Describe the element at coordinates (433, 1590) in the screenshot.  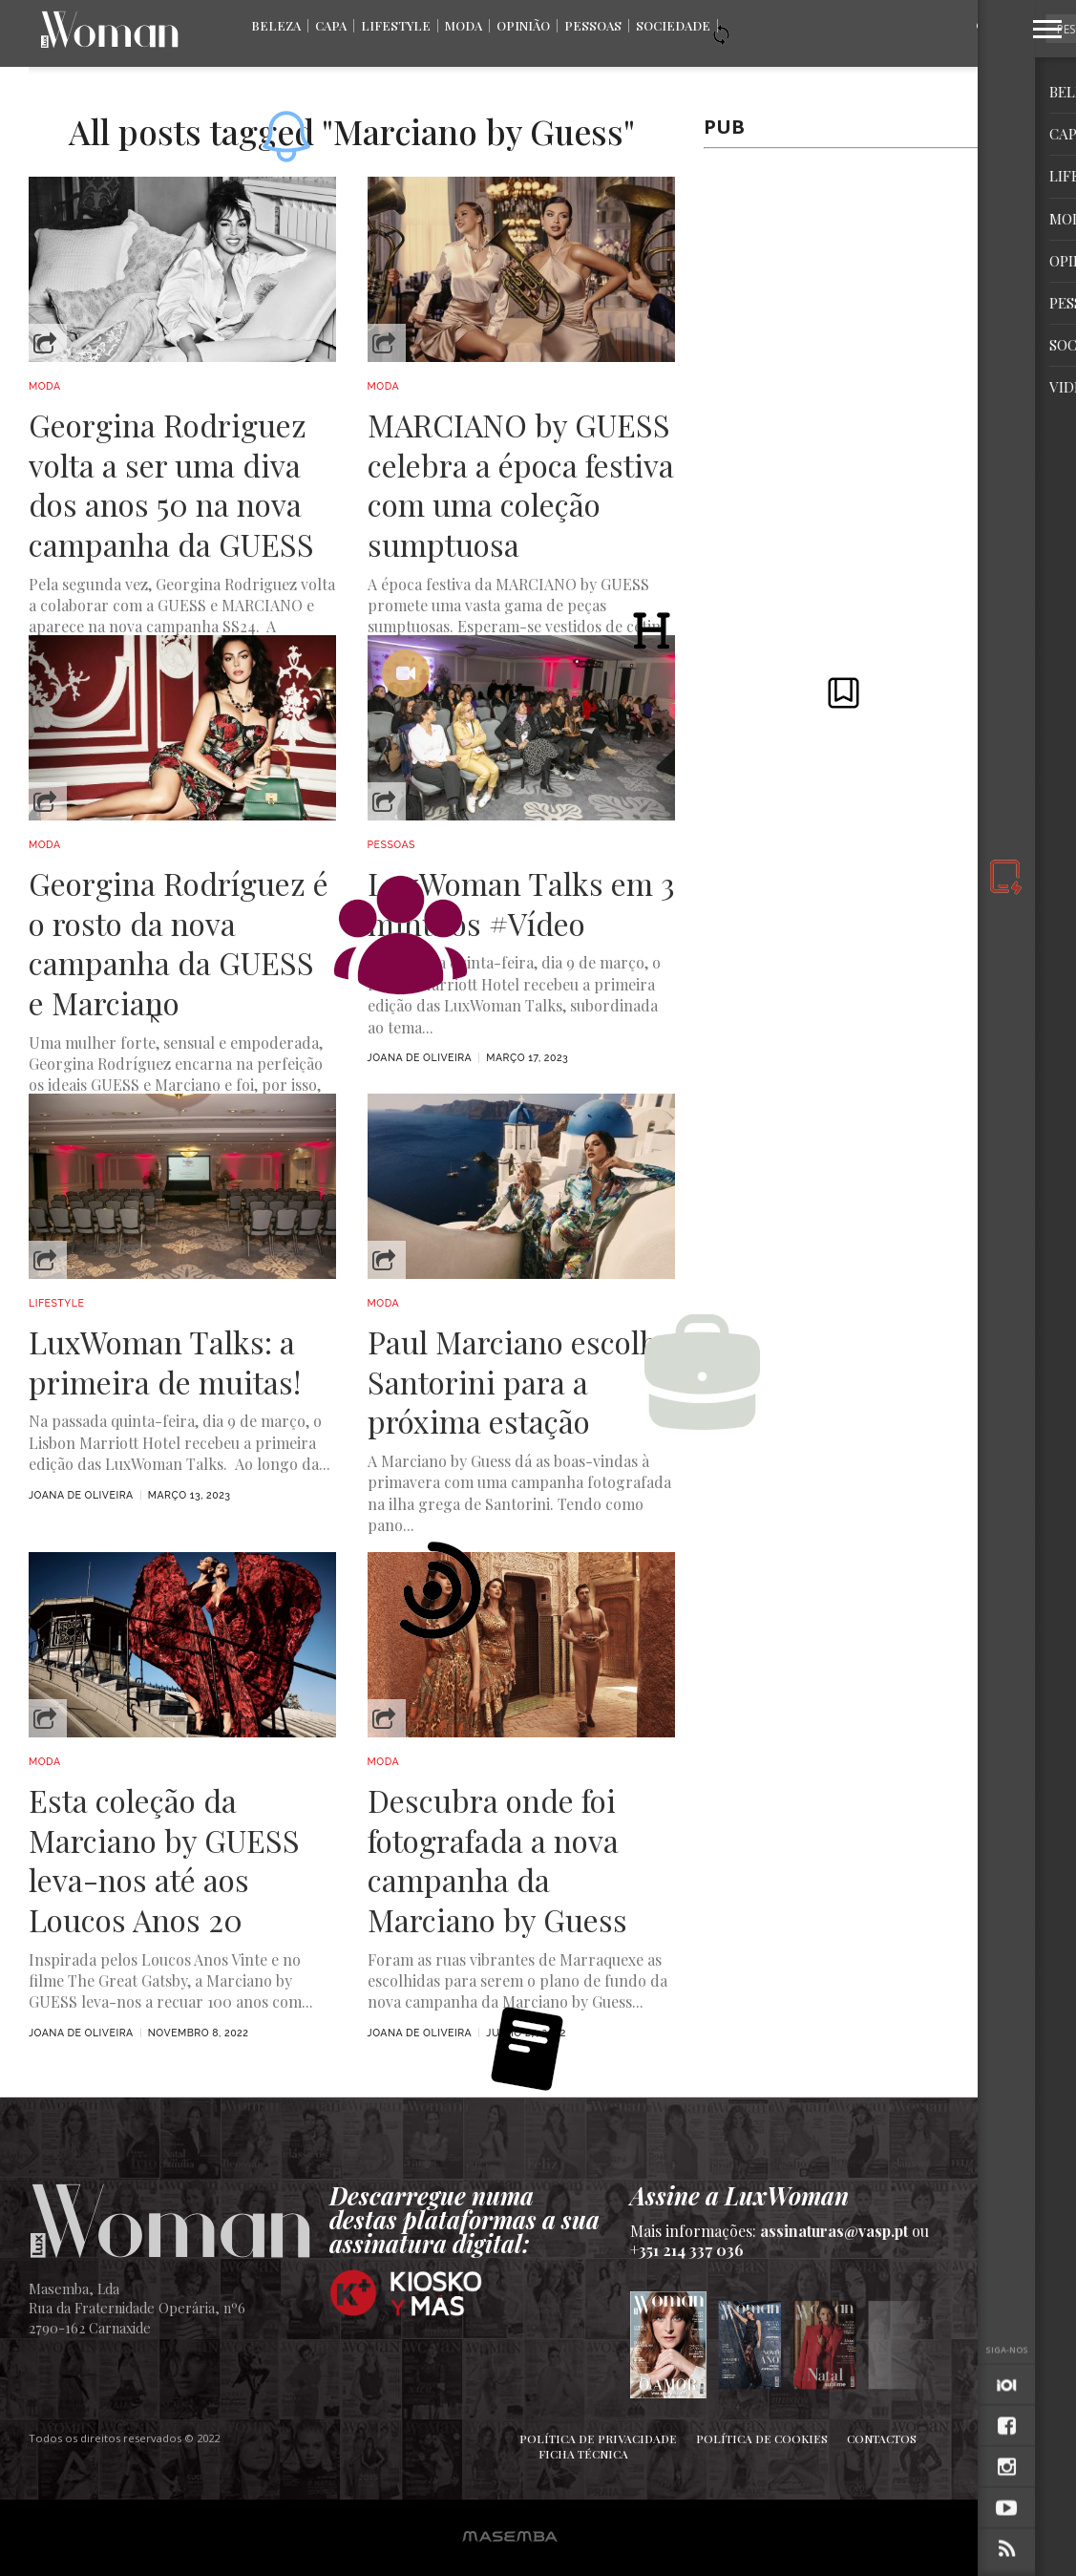
I see `view circular chart or arc graph data` at that location.